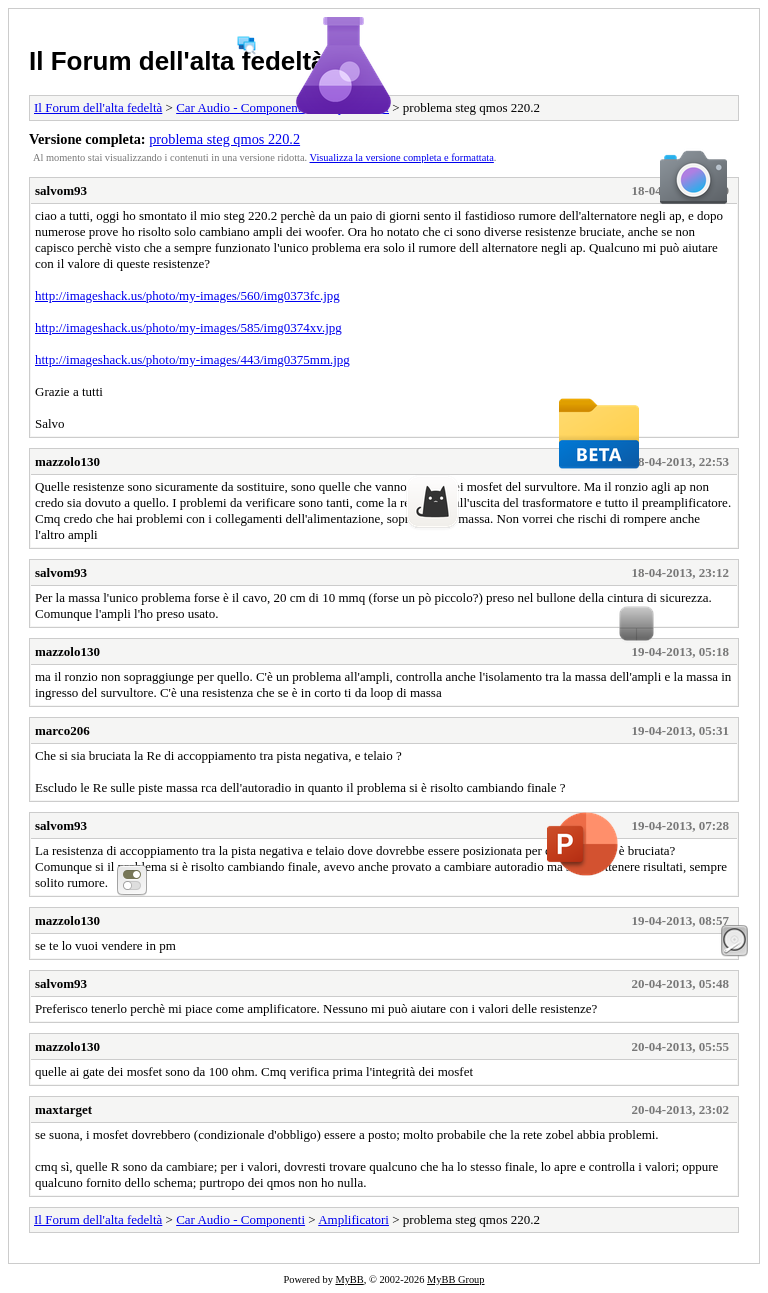  I want to click on folder containing beta or experimental features, so click(599, 432).